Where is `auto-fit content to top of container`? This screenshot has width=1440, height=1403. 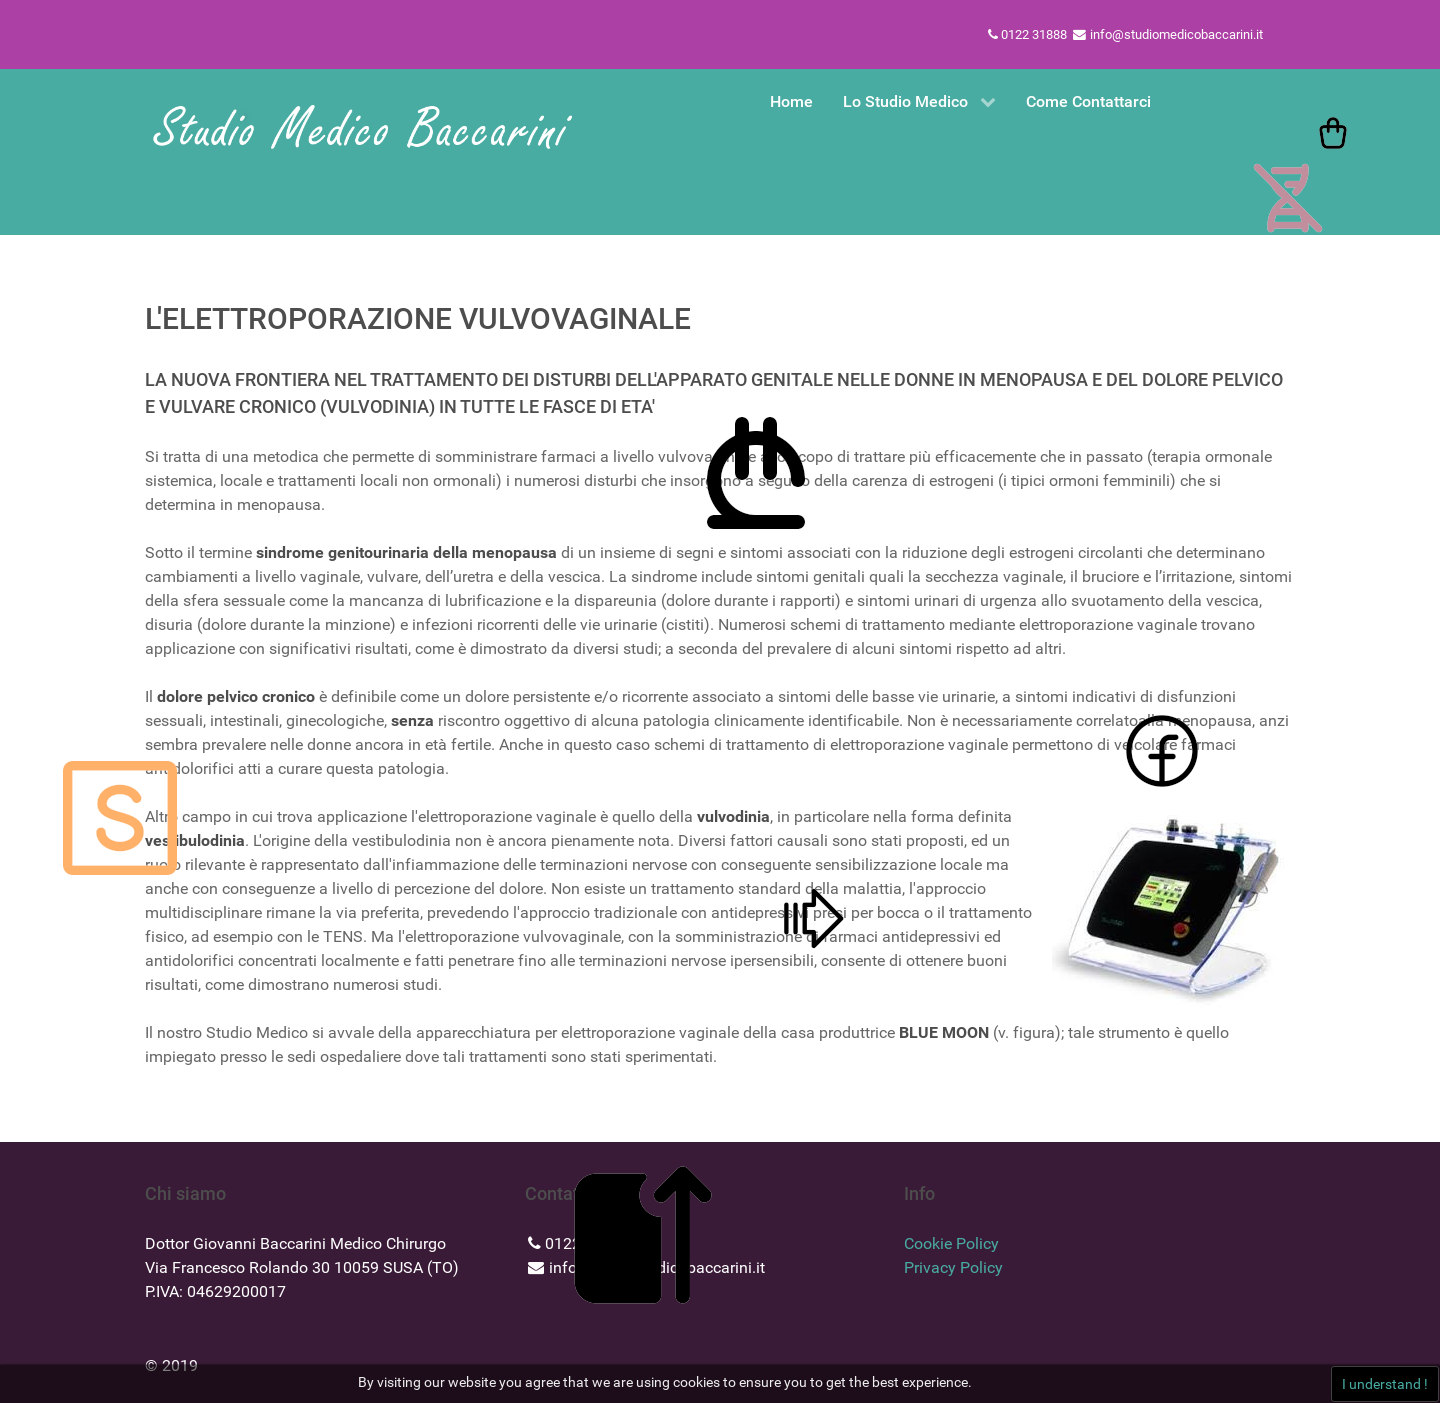 auto-fit content to top of container is located at coordinates (639, 1238).